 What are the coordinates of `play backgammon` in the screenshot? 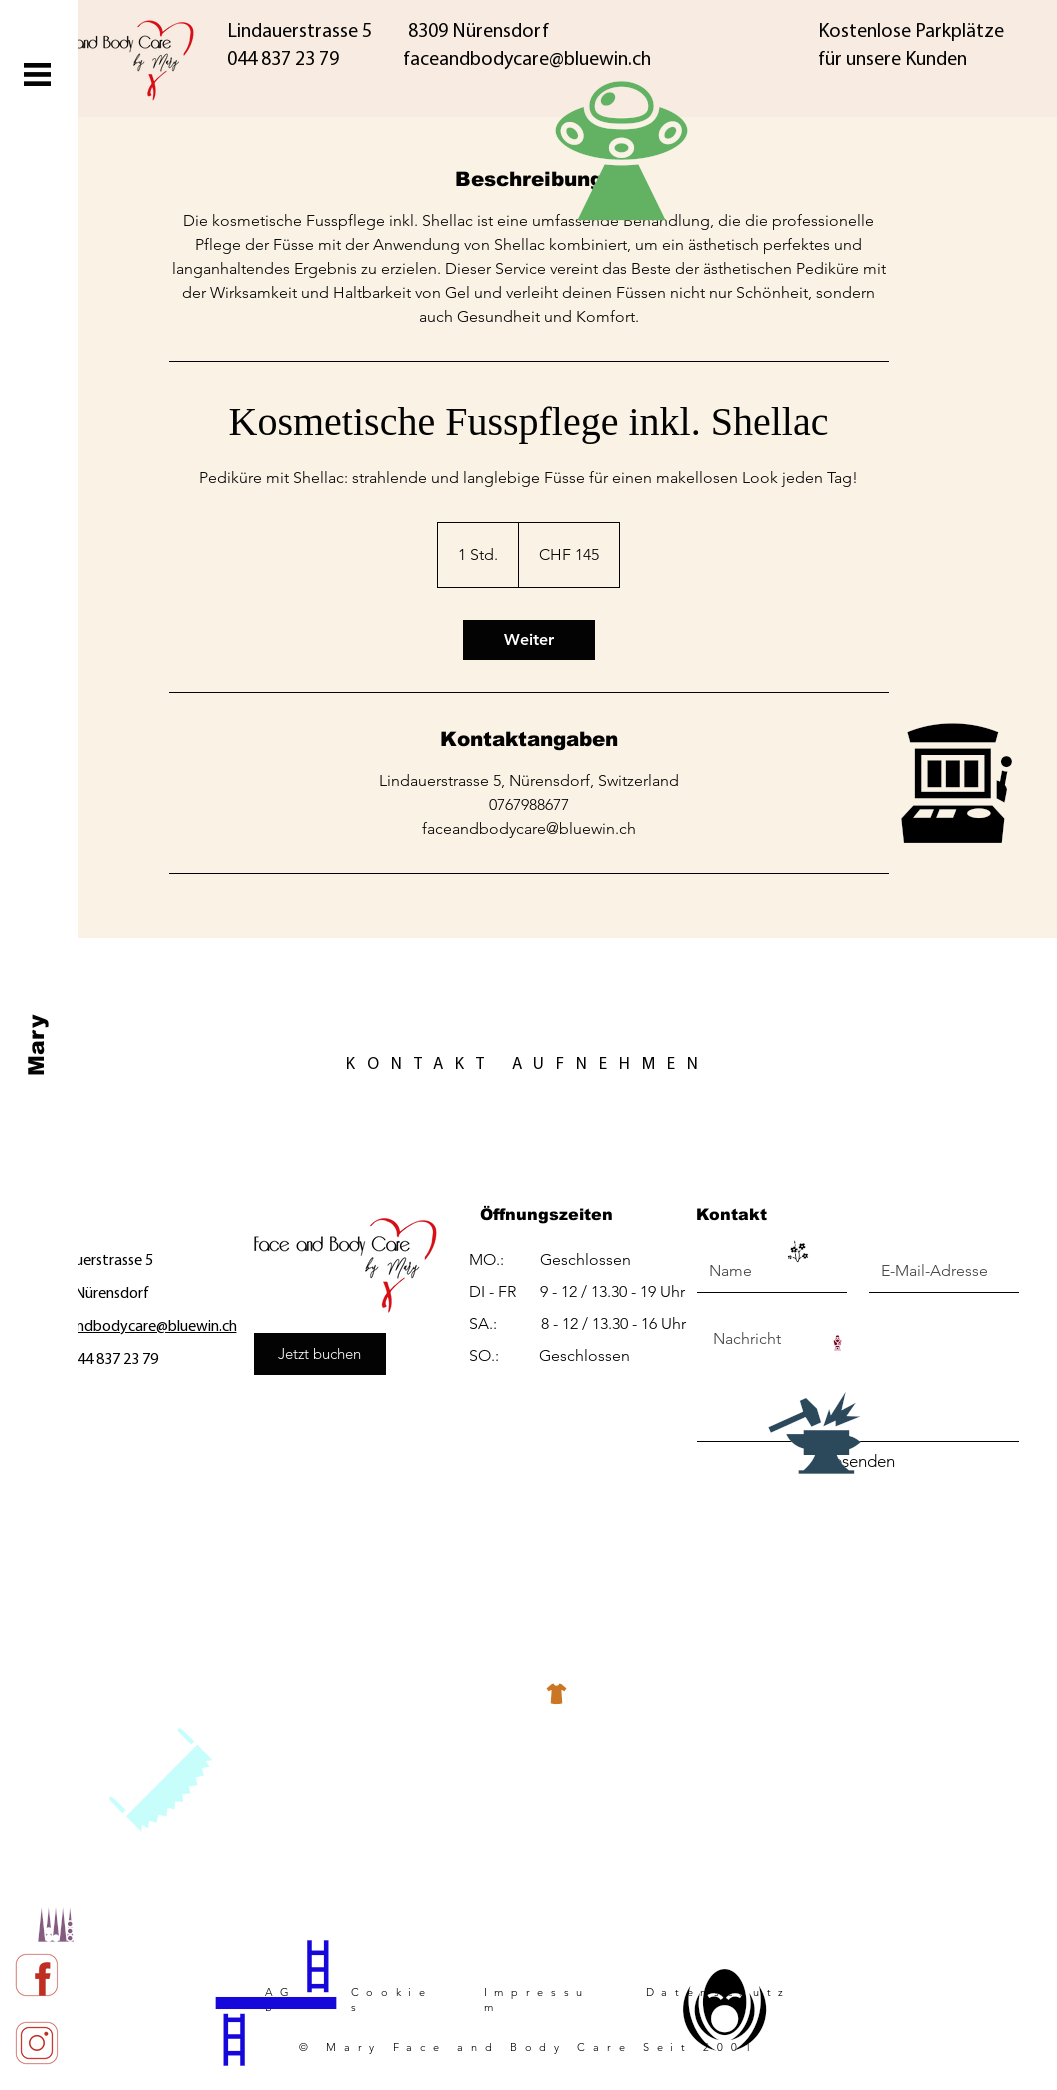 It's located at (56, 1924).